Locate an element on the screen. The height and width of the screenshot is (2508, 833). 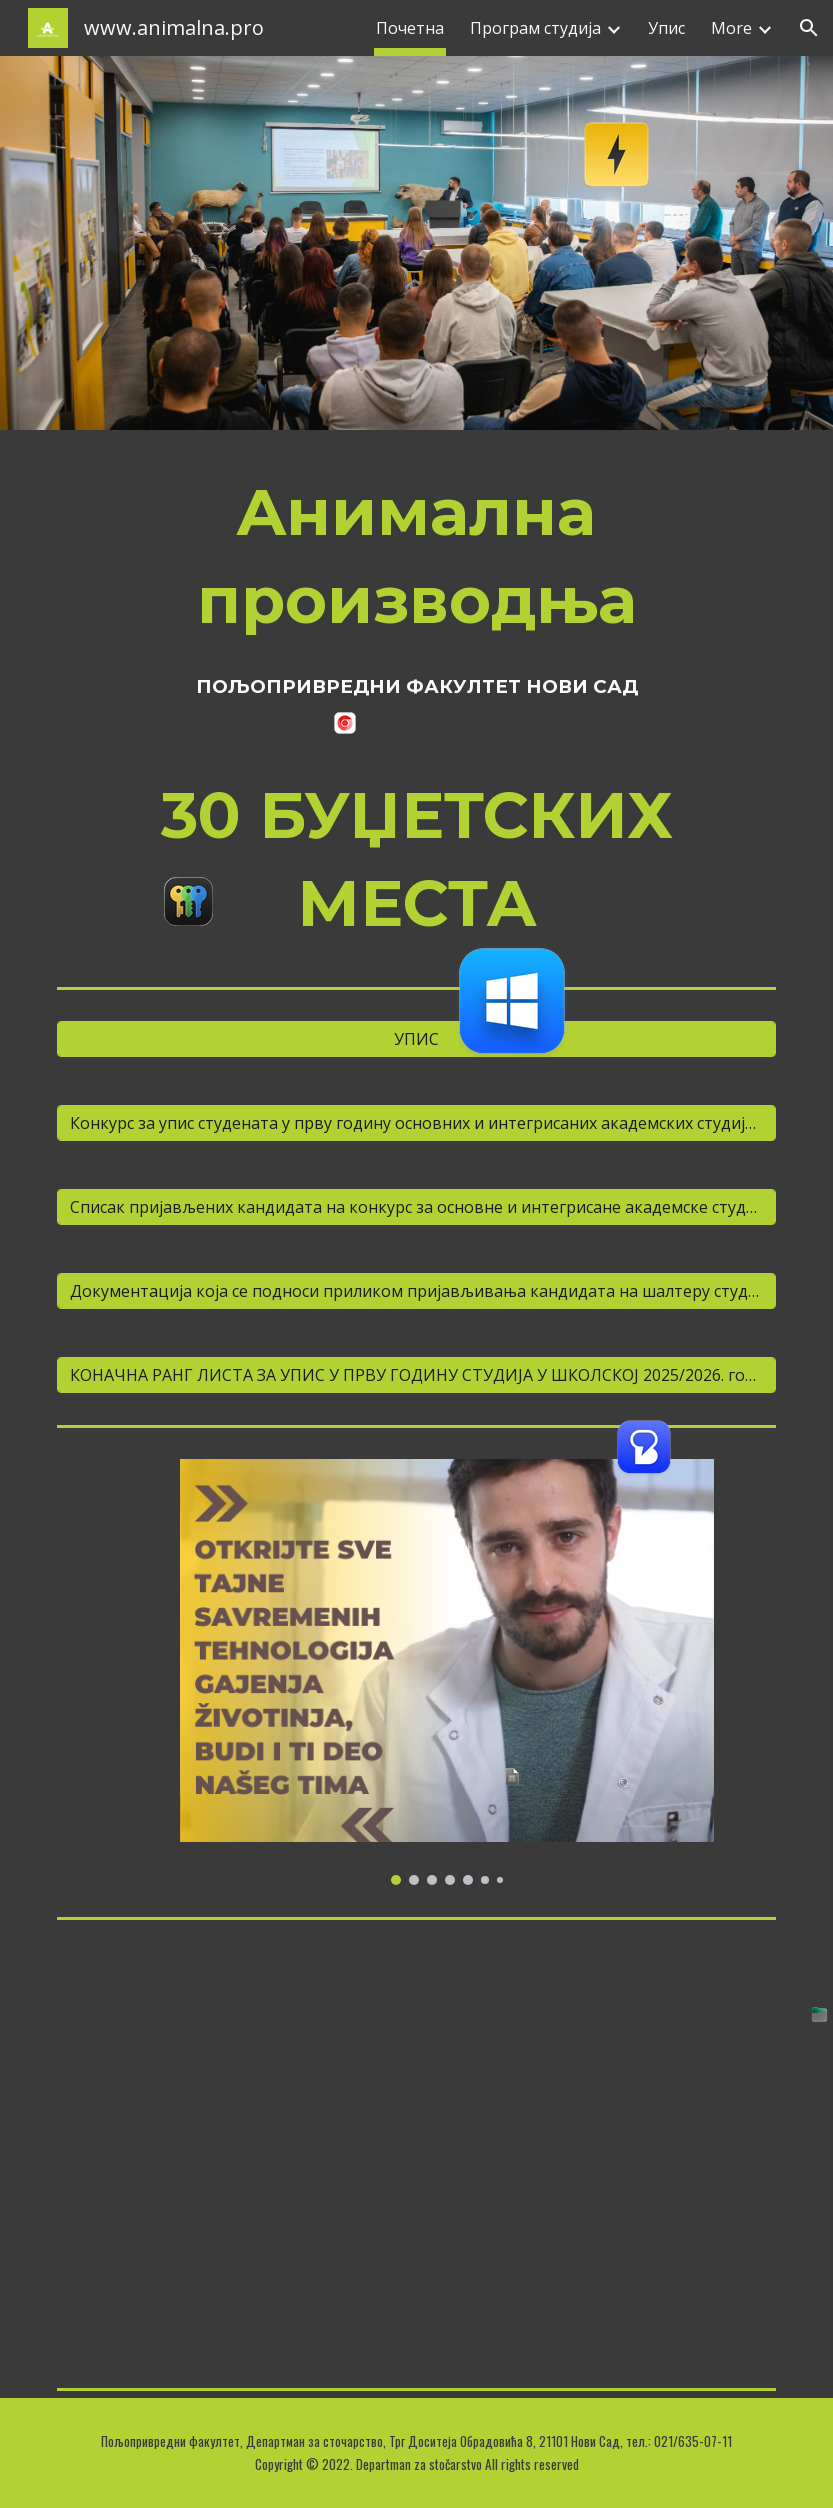
open the passwords app is located at coordinates (188, 901).